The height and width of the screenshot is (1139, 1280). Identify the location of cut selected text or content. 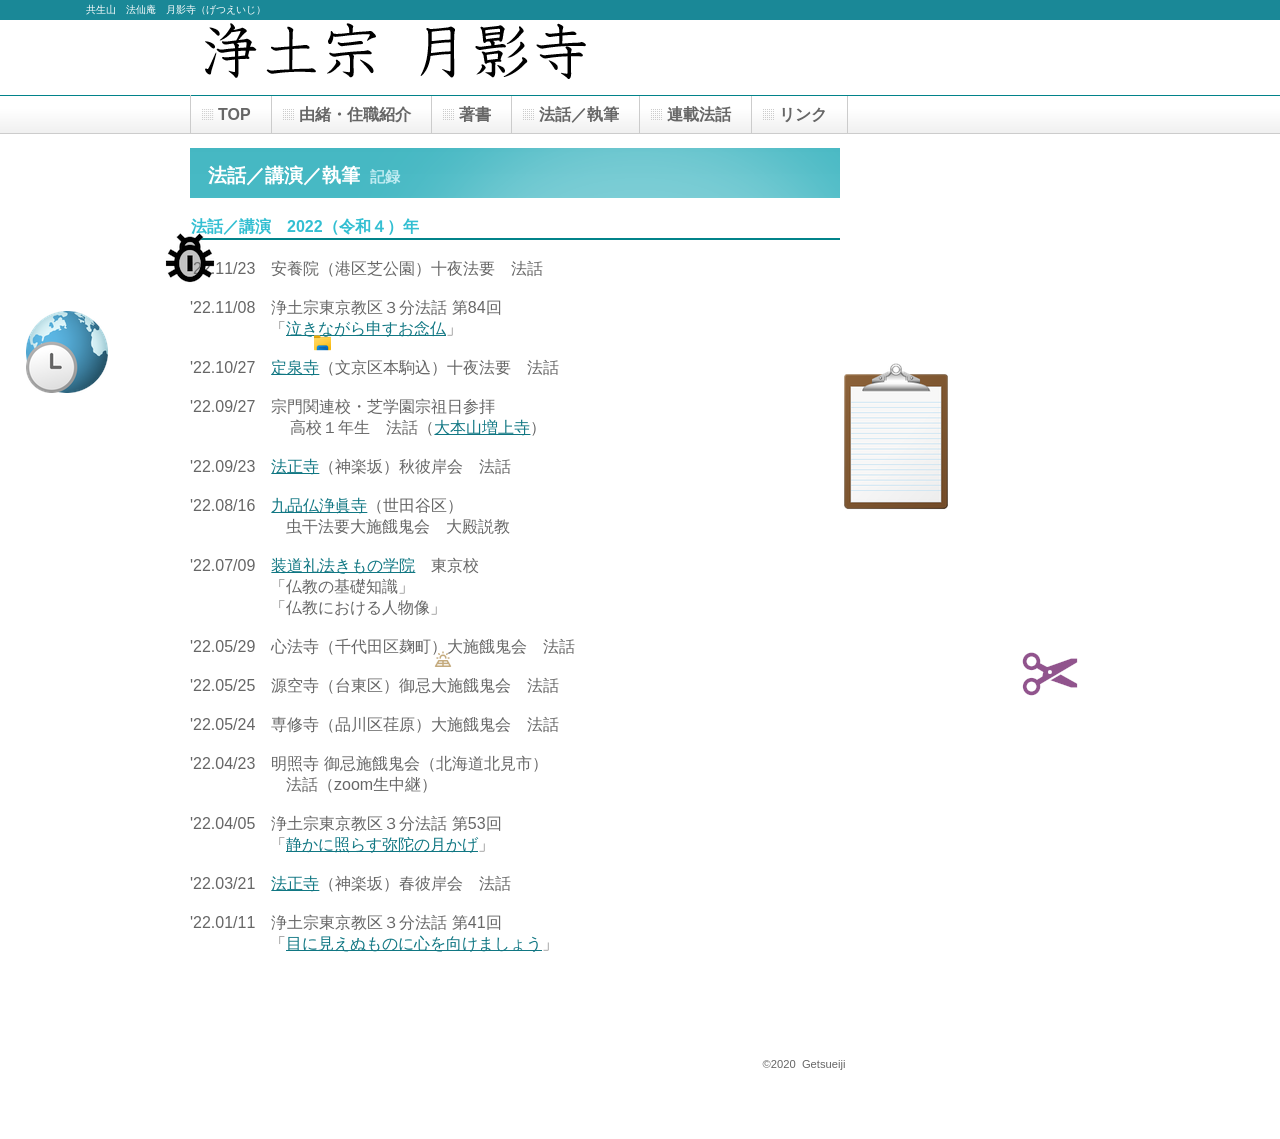
(1050, 674).